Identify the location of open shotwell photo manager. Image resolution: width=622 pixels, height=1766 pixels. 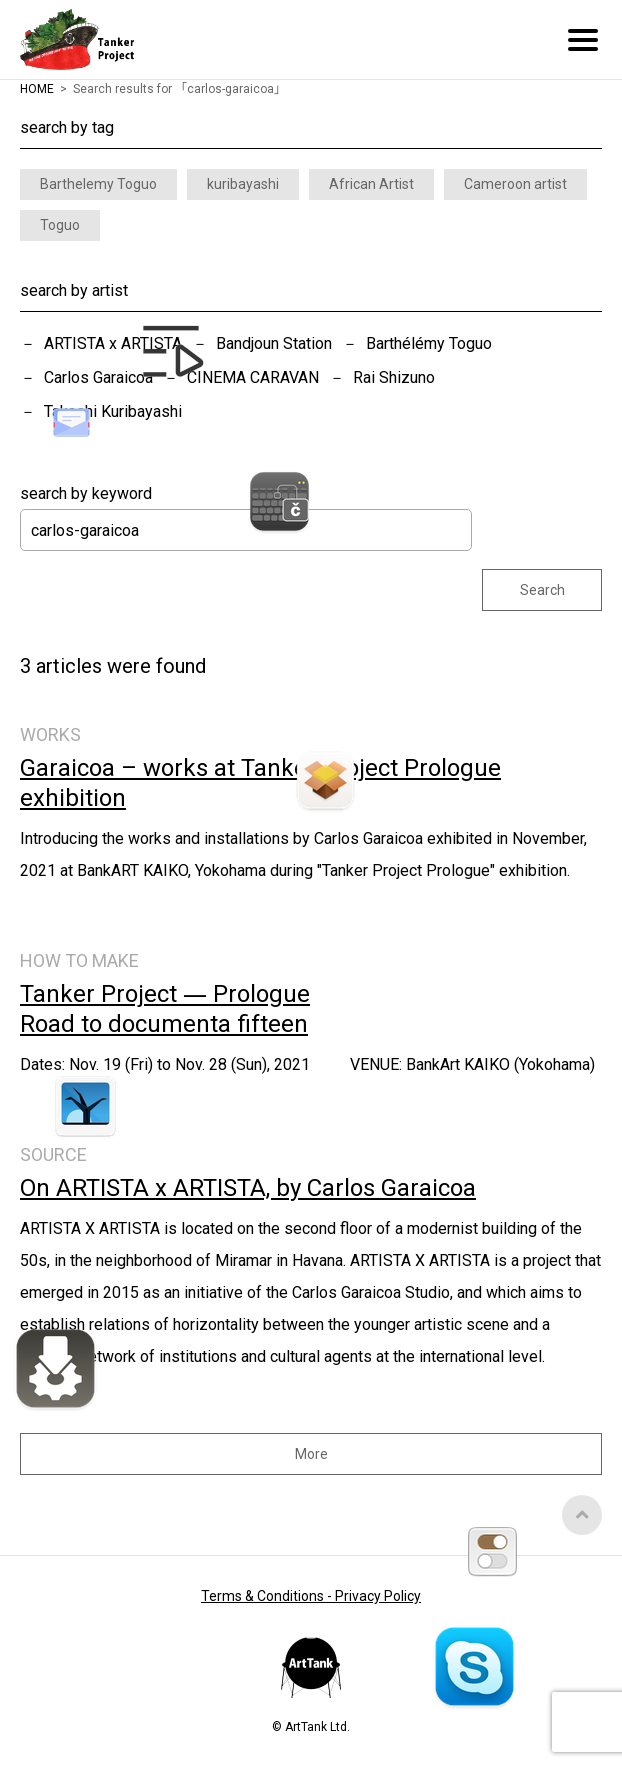
(85, 1106).